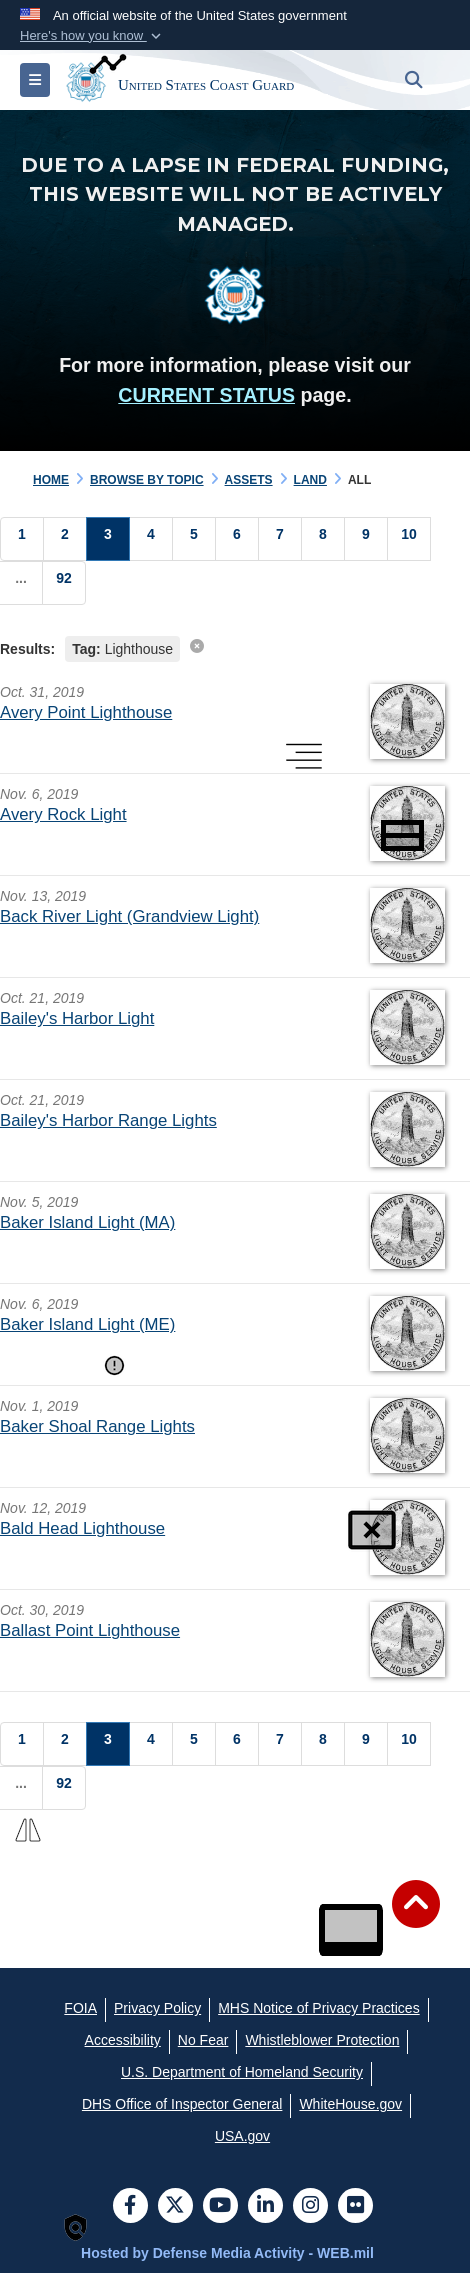 The width and height of the screenshot is (470, 2273). I want to click on video player with caption or label area, so click(351, 1930).